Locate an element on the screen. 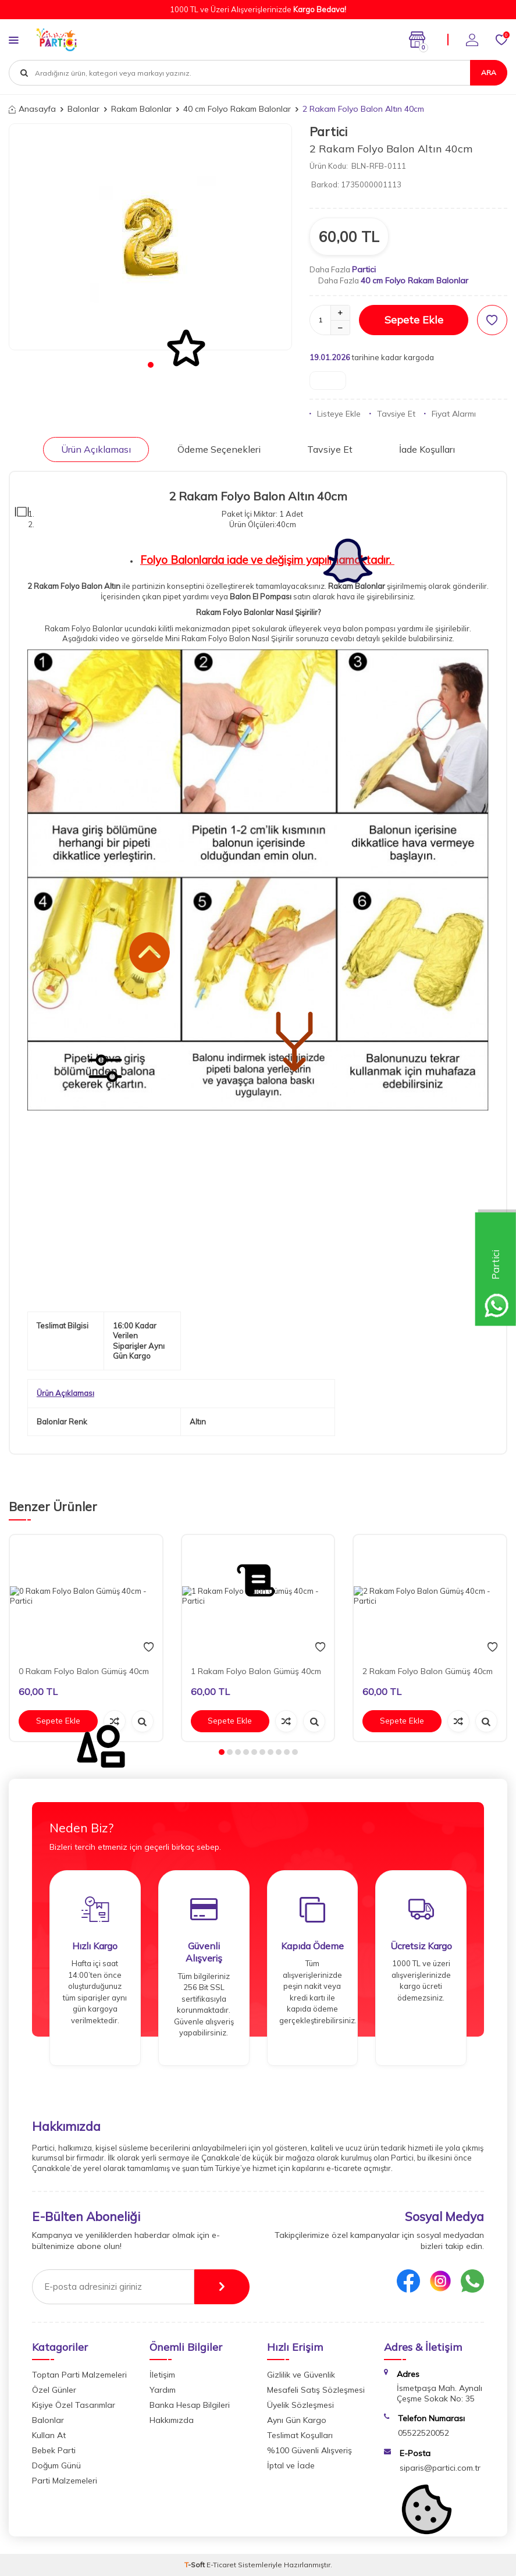  add item to favorites is located at coordinates (186, 349).